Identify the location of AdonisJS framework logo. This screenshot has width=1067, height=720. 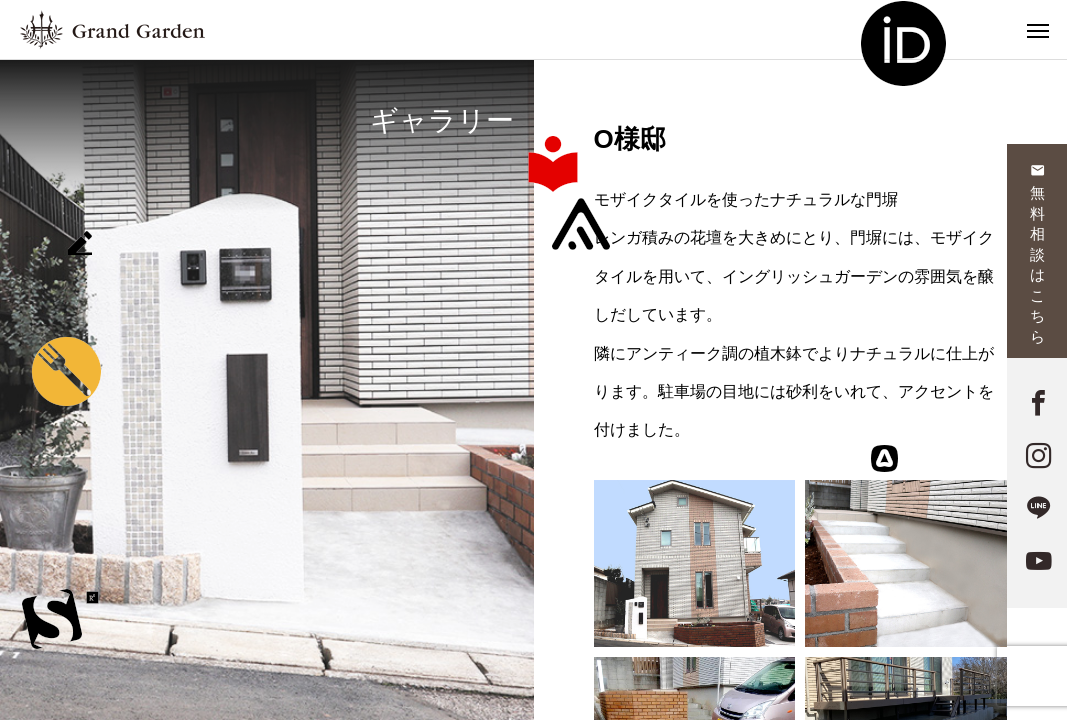
(884, 458).